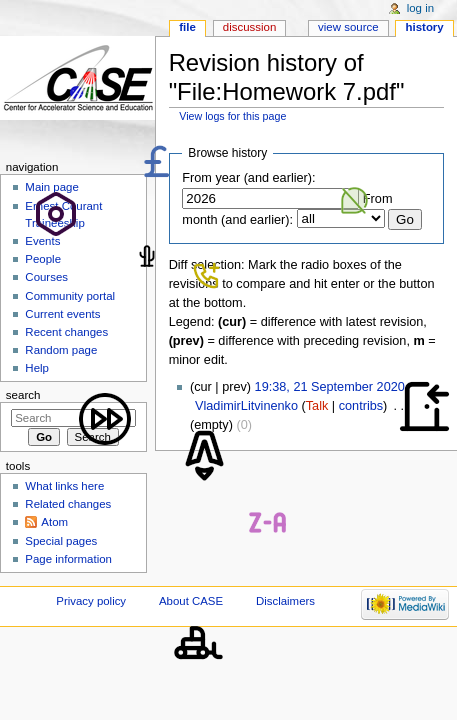 The height and width of the screenshot is (720, 457). I want to click on indicates desert or arid climate setting, so click(147, 256).